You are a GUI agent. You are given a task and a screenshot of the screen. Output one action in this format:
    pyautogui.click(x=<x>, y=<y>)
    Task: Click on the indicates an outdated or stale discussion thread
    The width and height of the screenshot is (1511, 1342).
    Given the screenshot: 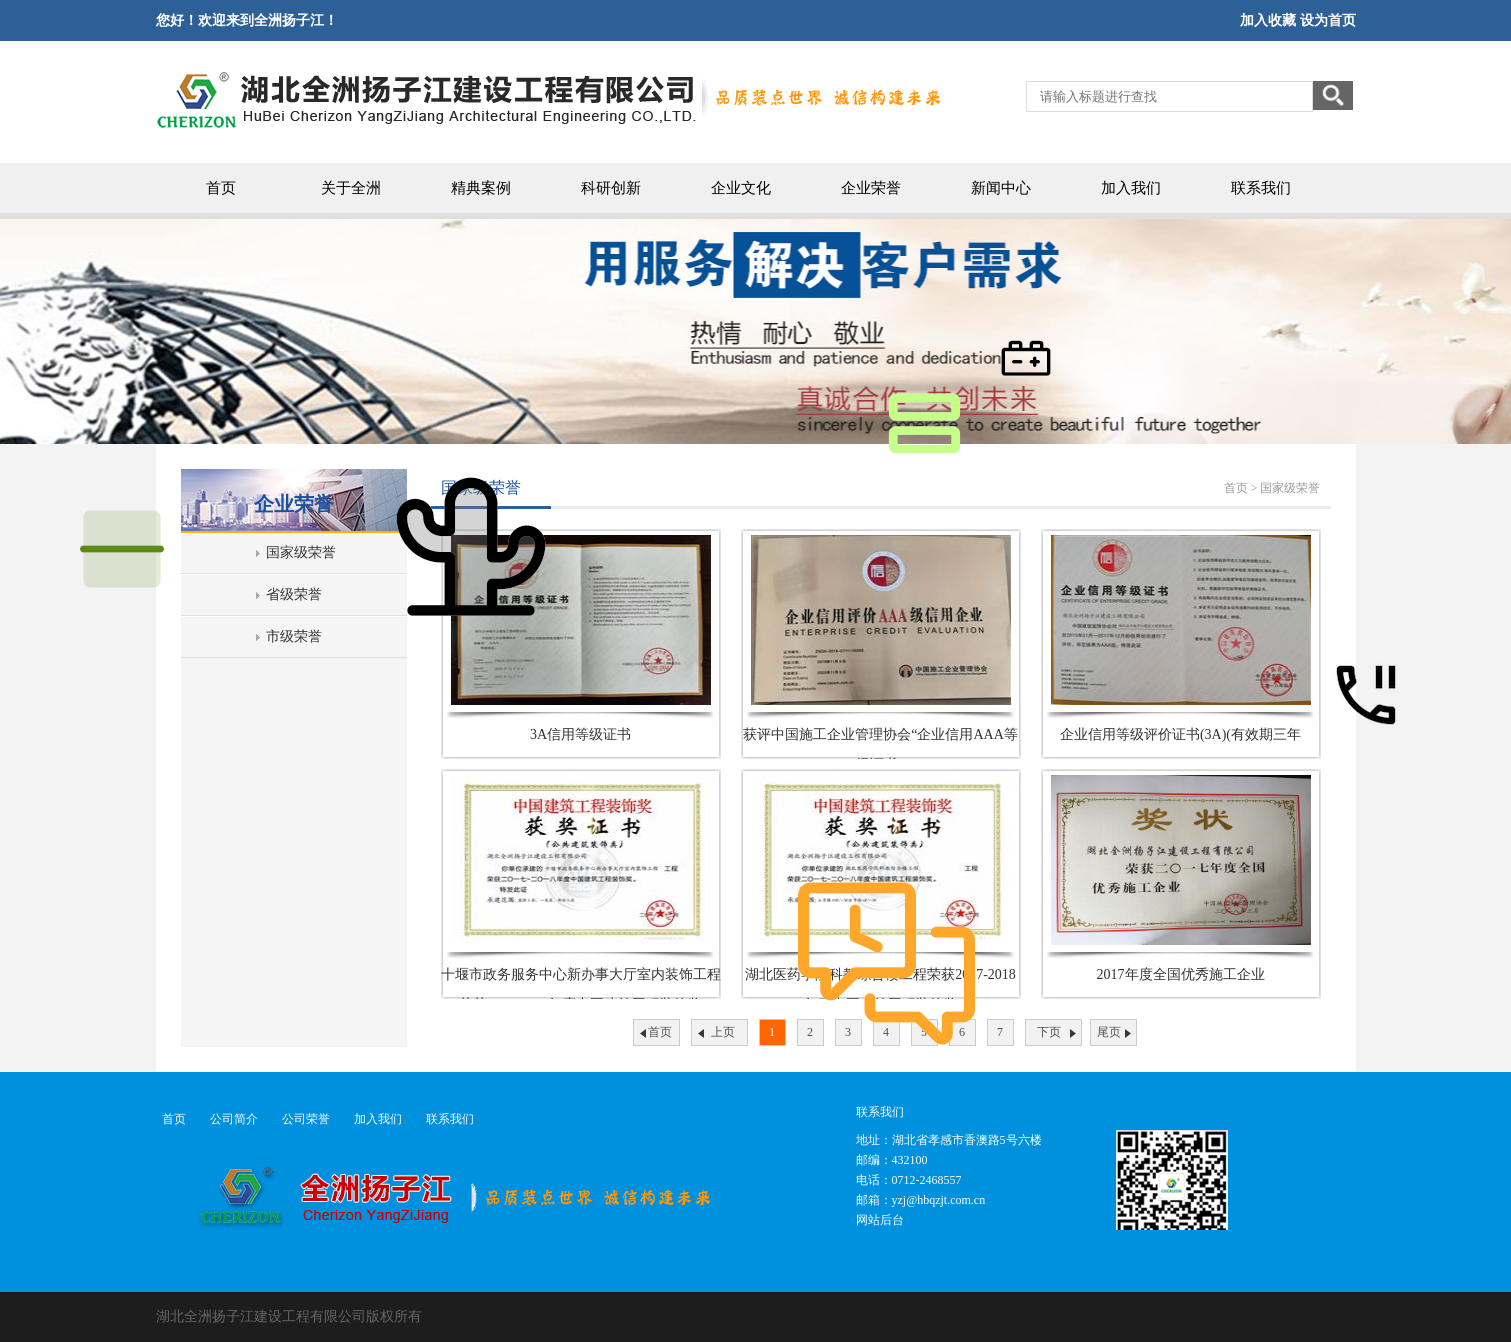 What is the action you would take?
    pyautogui.click(x=886, y=963)
    